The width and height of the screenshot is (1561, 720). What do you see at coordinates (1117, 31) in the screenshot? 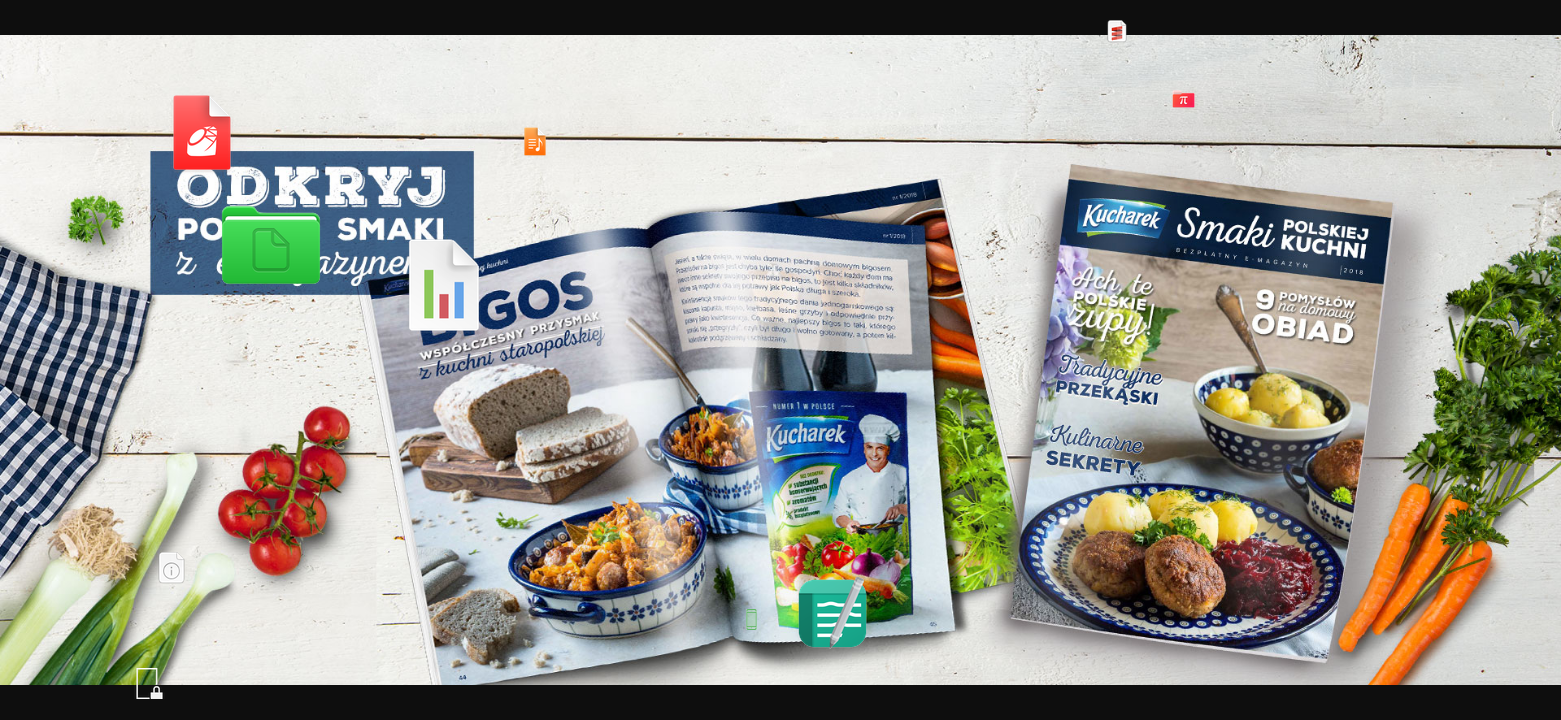
I see `indicates a scala source code file` at bounding box center [1117, 31].